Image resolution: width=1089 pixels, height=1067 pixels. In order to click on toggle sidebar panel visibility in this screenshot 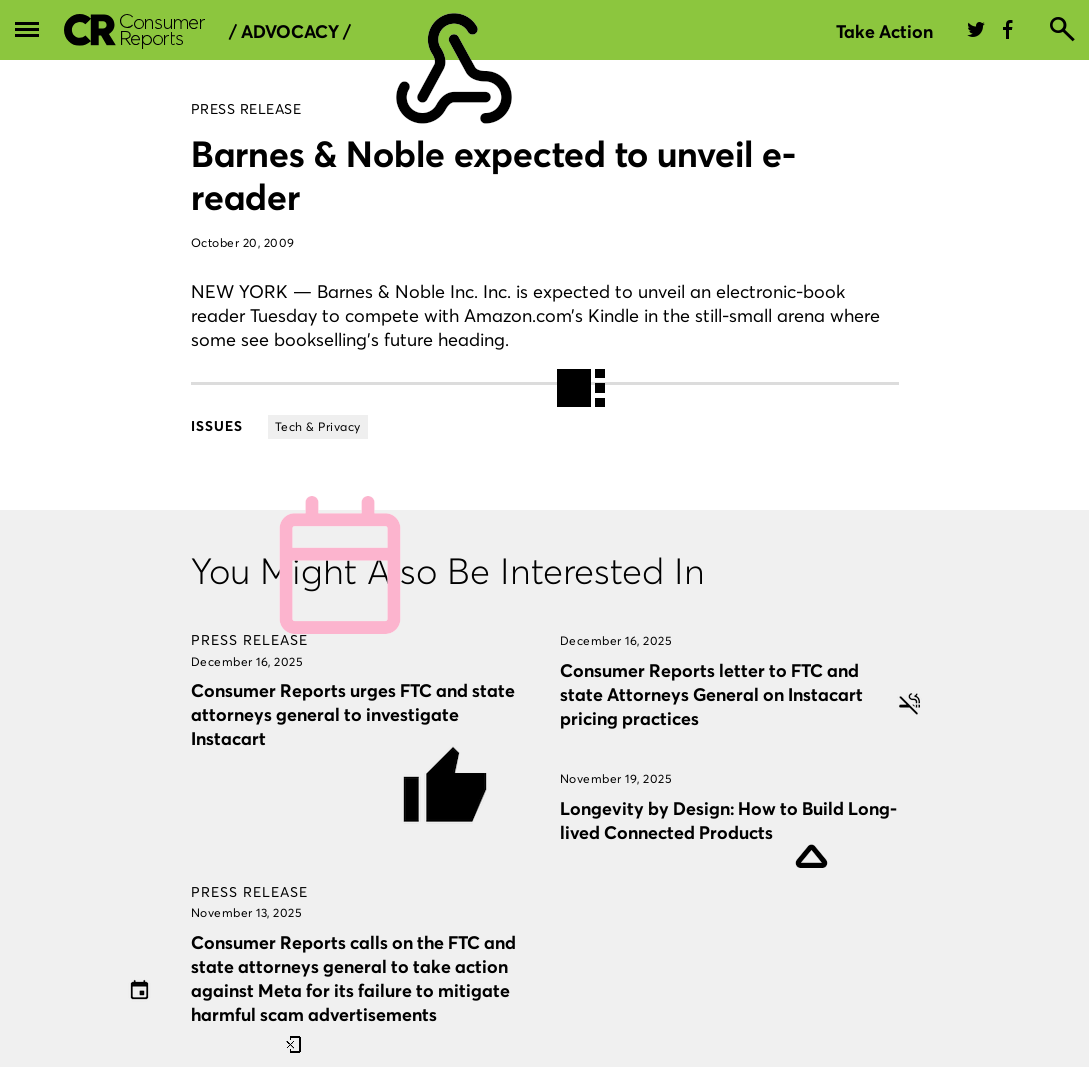, I will do `click(581, 388)`.